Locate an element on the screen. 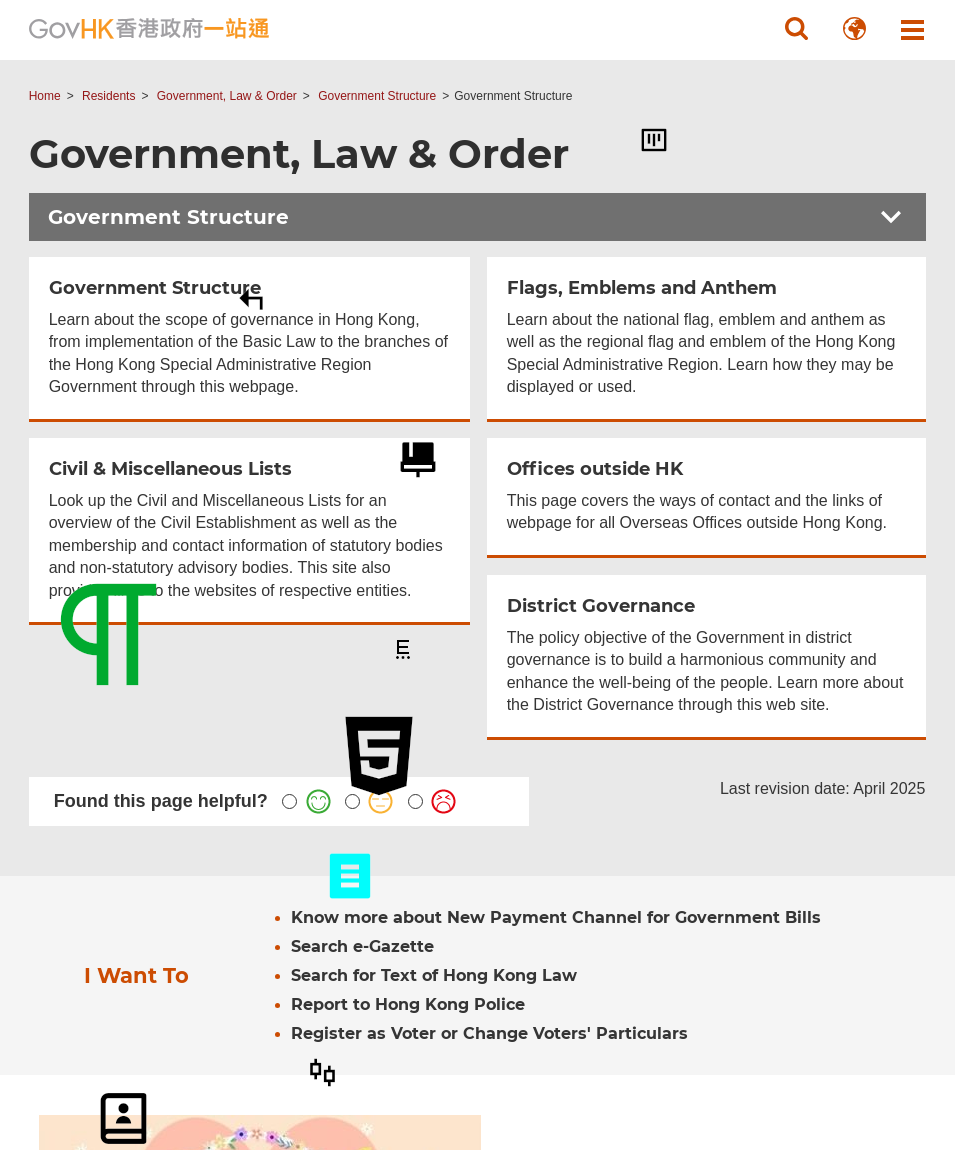 The width and height of the screenshot is (955, 1150). switch to kanban board view is located at coordinates (654, 140).